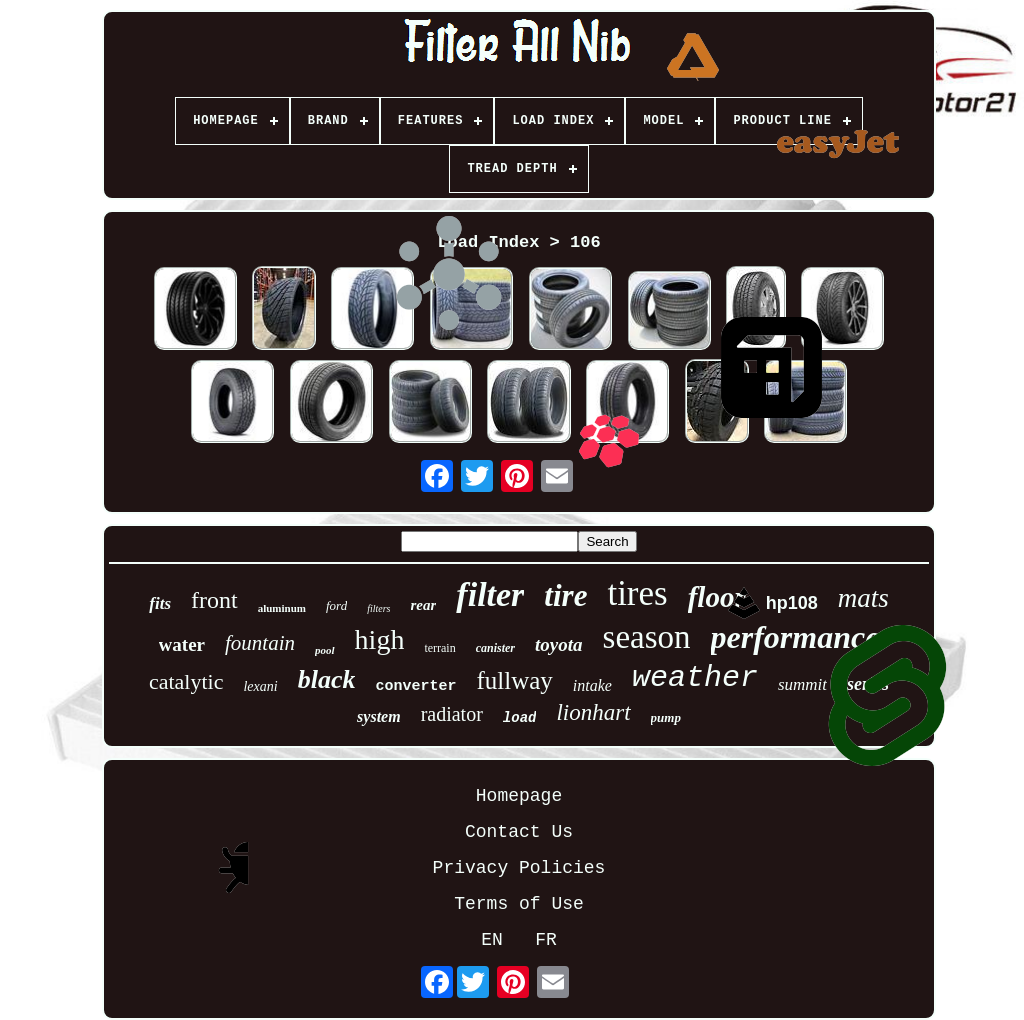 The height and width of the screenshot is (1020, 1024). Describe the element at coordinates (609, 441) in the screenshot. I see `H3 geospatial indexing system logo` at that location.